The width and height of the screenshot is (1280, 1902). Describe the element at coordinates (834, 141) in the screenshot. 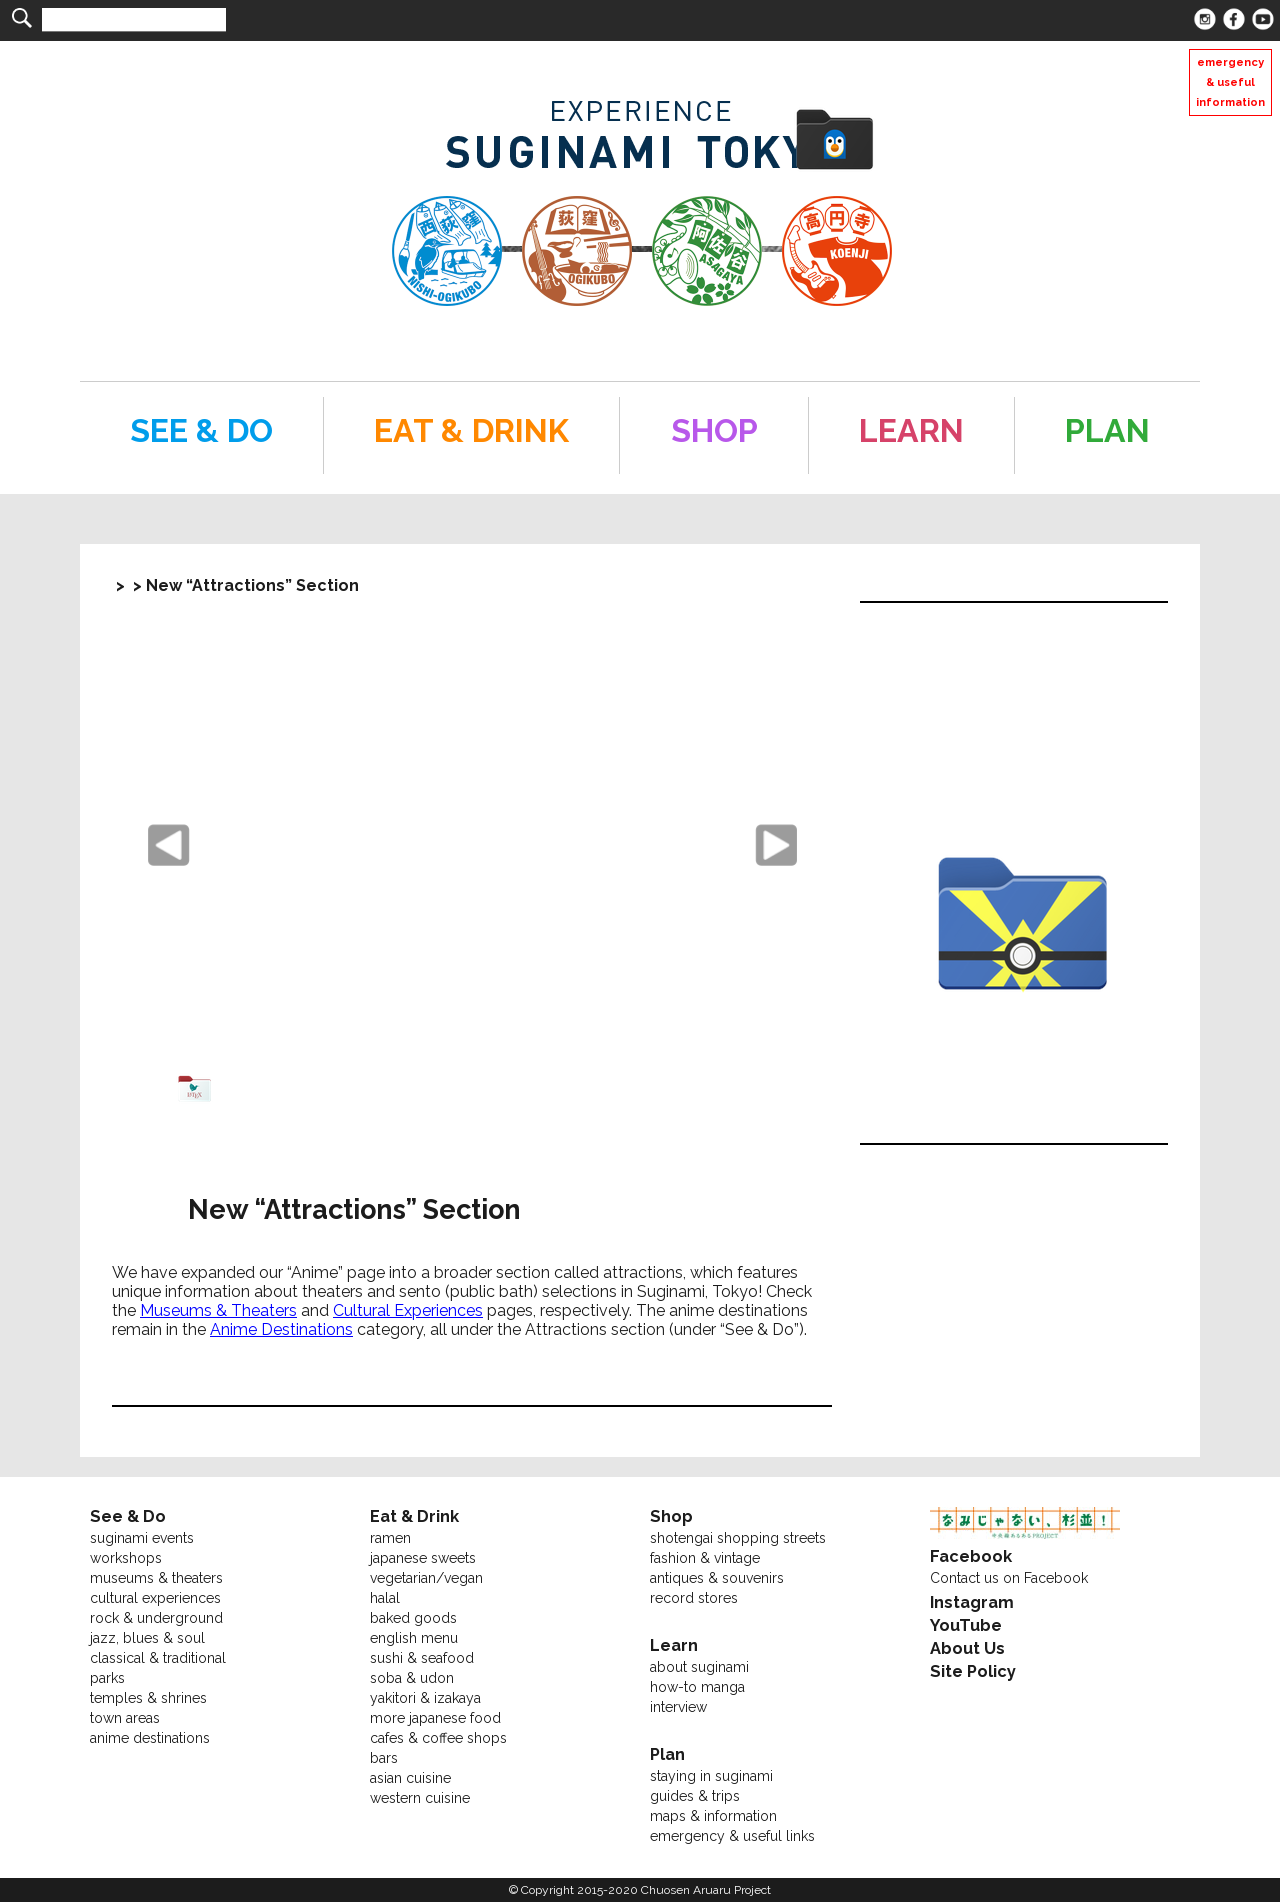

I see `open windows subsystem for linux files` at that location.